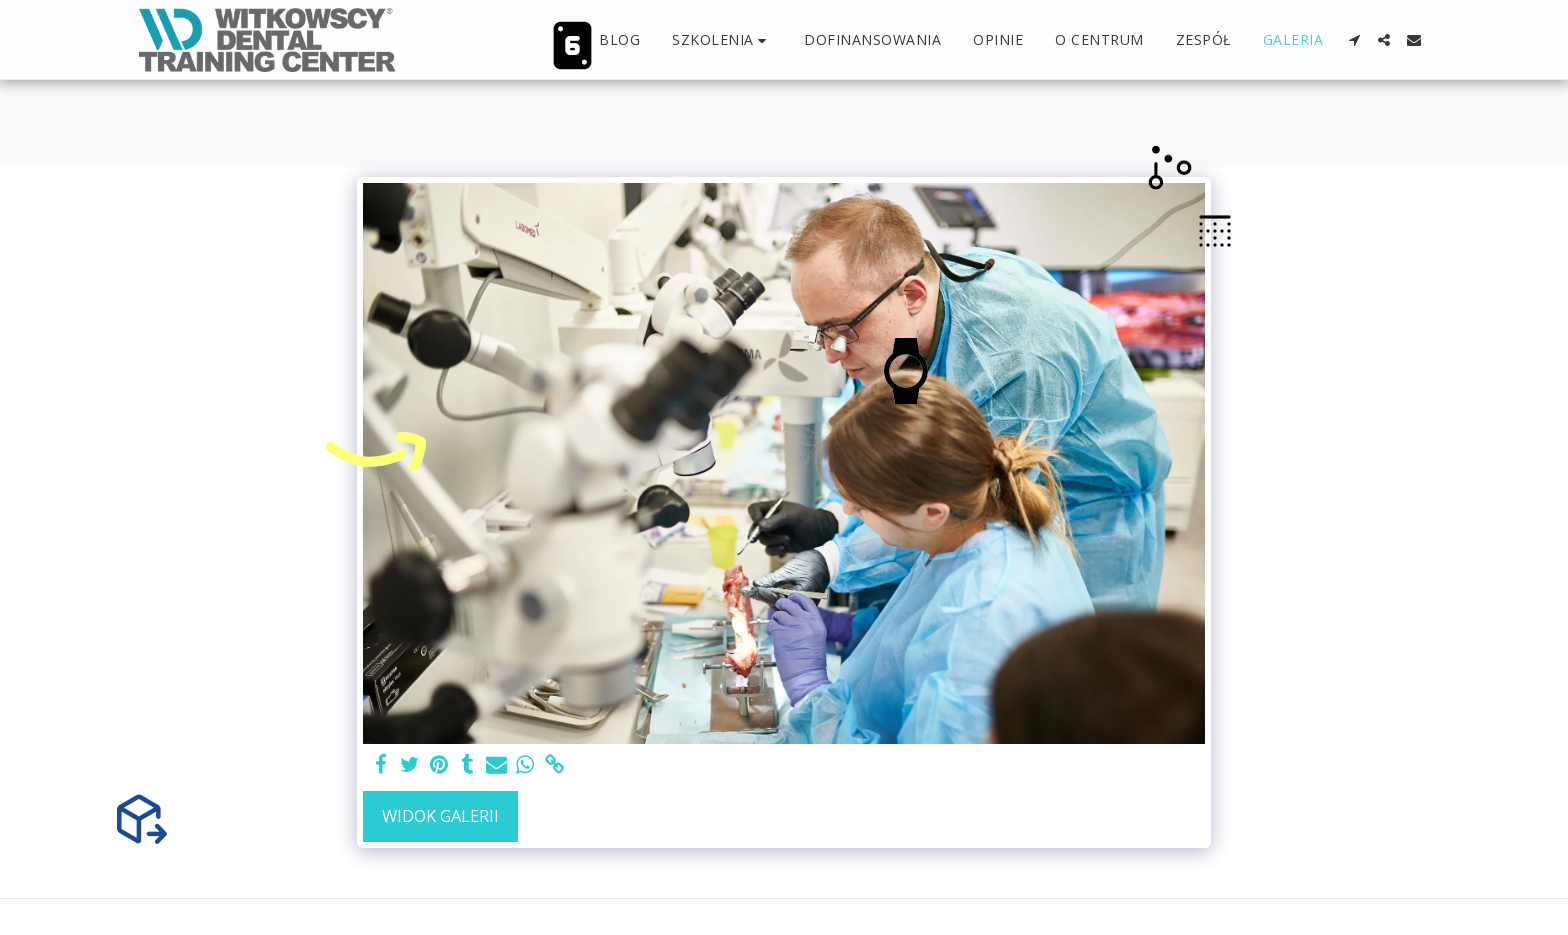 This screenshot has height=935, width=1568. I want to click on visit amazon website or app, so click(376, 452).